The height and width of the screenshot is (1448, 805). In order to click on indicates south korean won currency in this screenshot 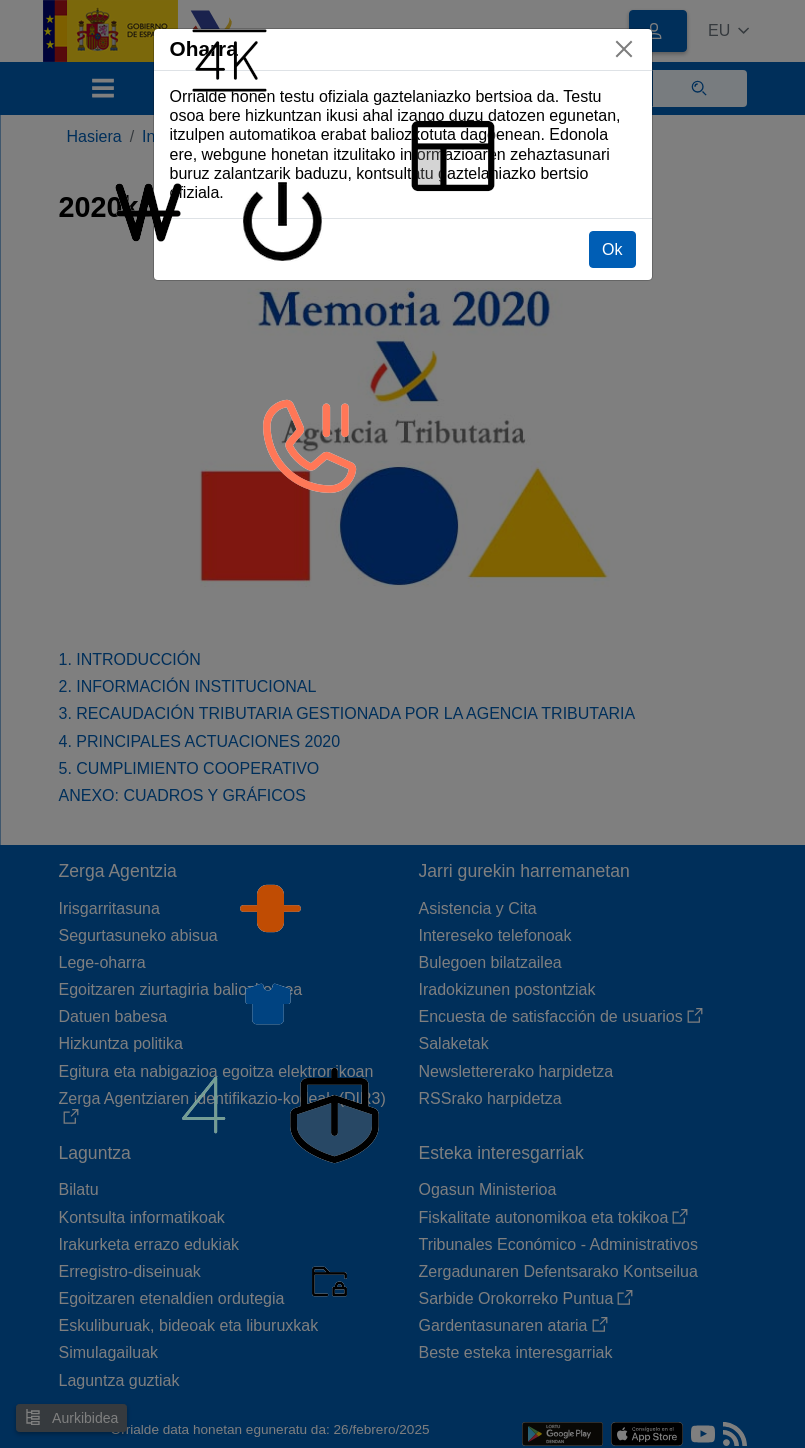, I will do `click(148, 212)`.